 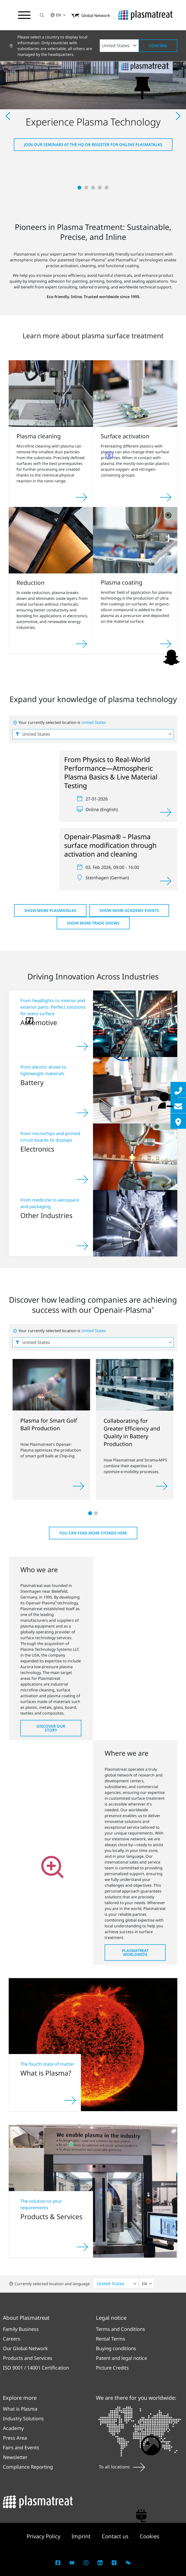 What do you see at coordinates (164, 1101) in the screenshot?
I see `remove a user or contact` at bounding box center [164, 1101].